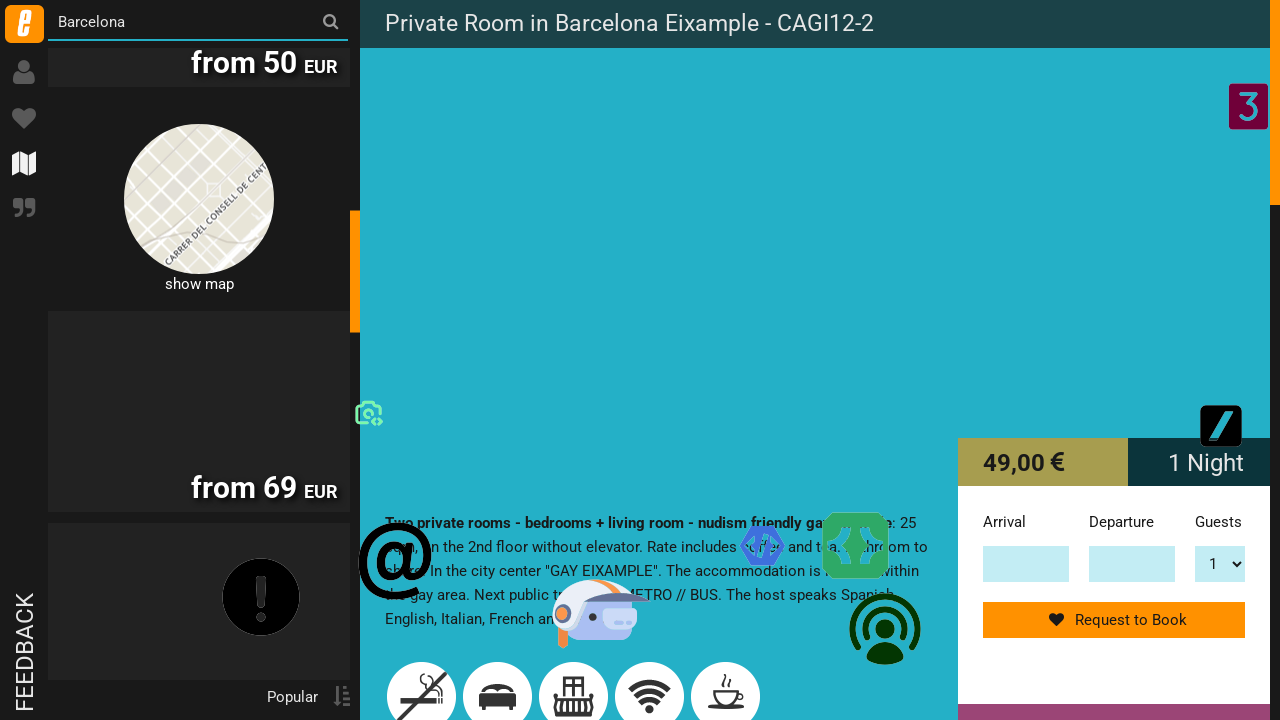  Describe the element at coordinates (602, 614) in the screenshot. I see `discord early supporter badge` at that location.